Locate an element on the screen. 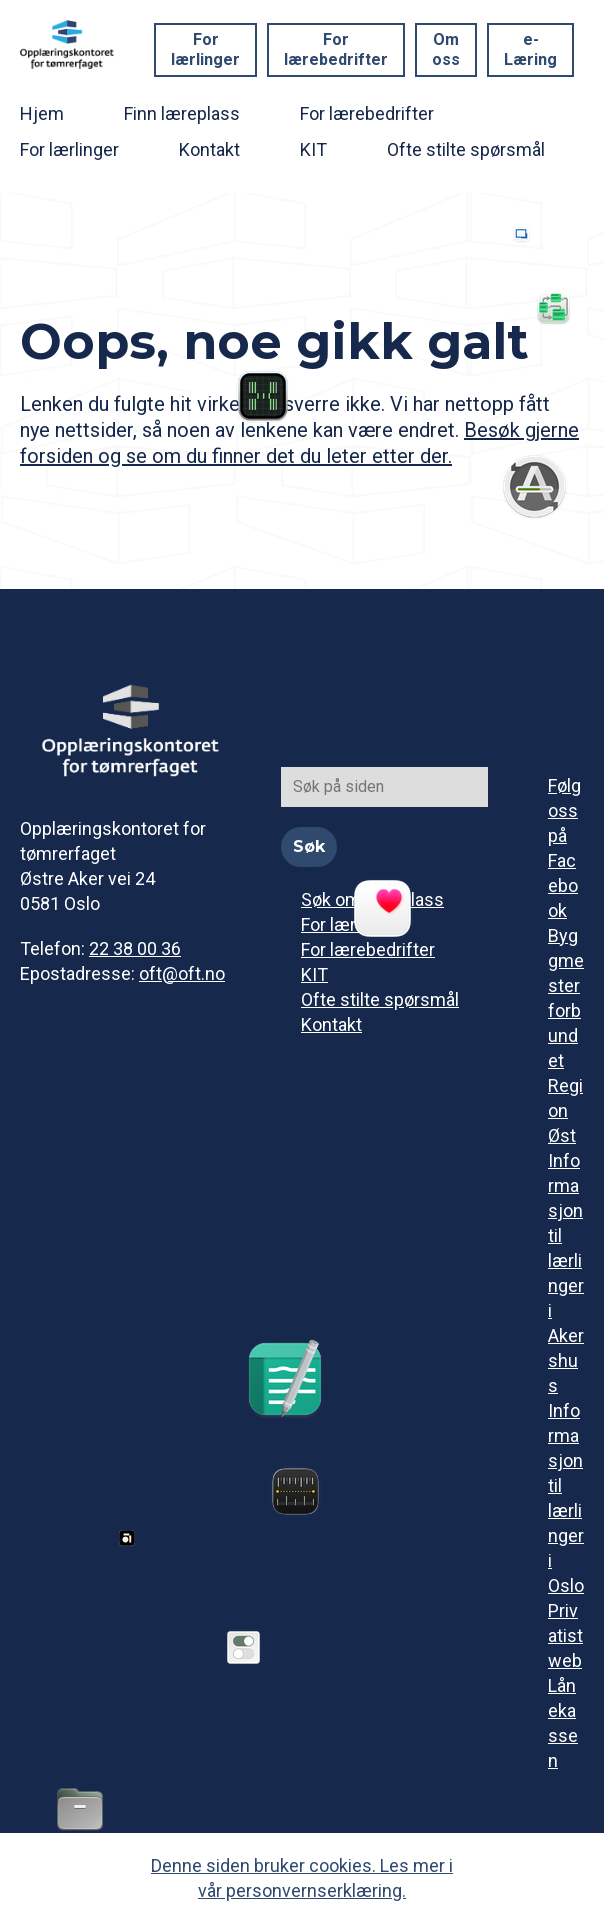  open gnome tweaks to customize desktop settings is located at coordinates (243, 1647).